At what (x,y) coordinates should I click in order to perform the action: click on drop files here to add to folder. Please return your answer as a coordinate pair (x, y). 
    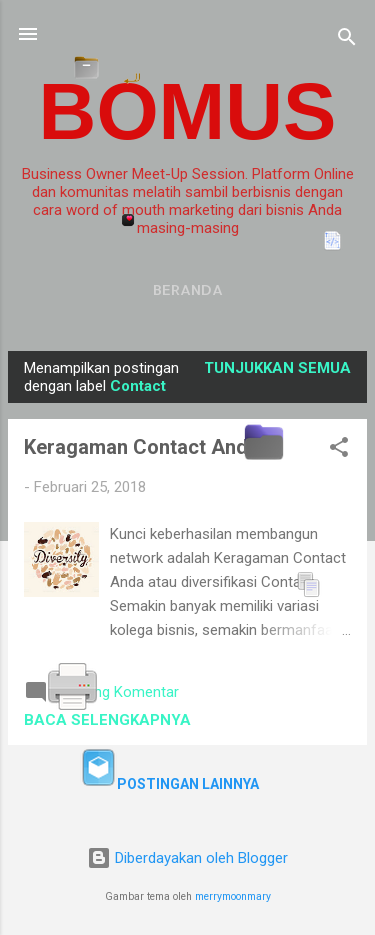
    Looking at the image, I should click on (264, 442).